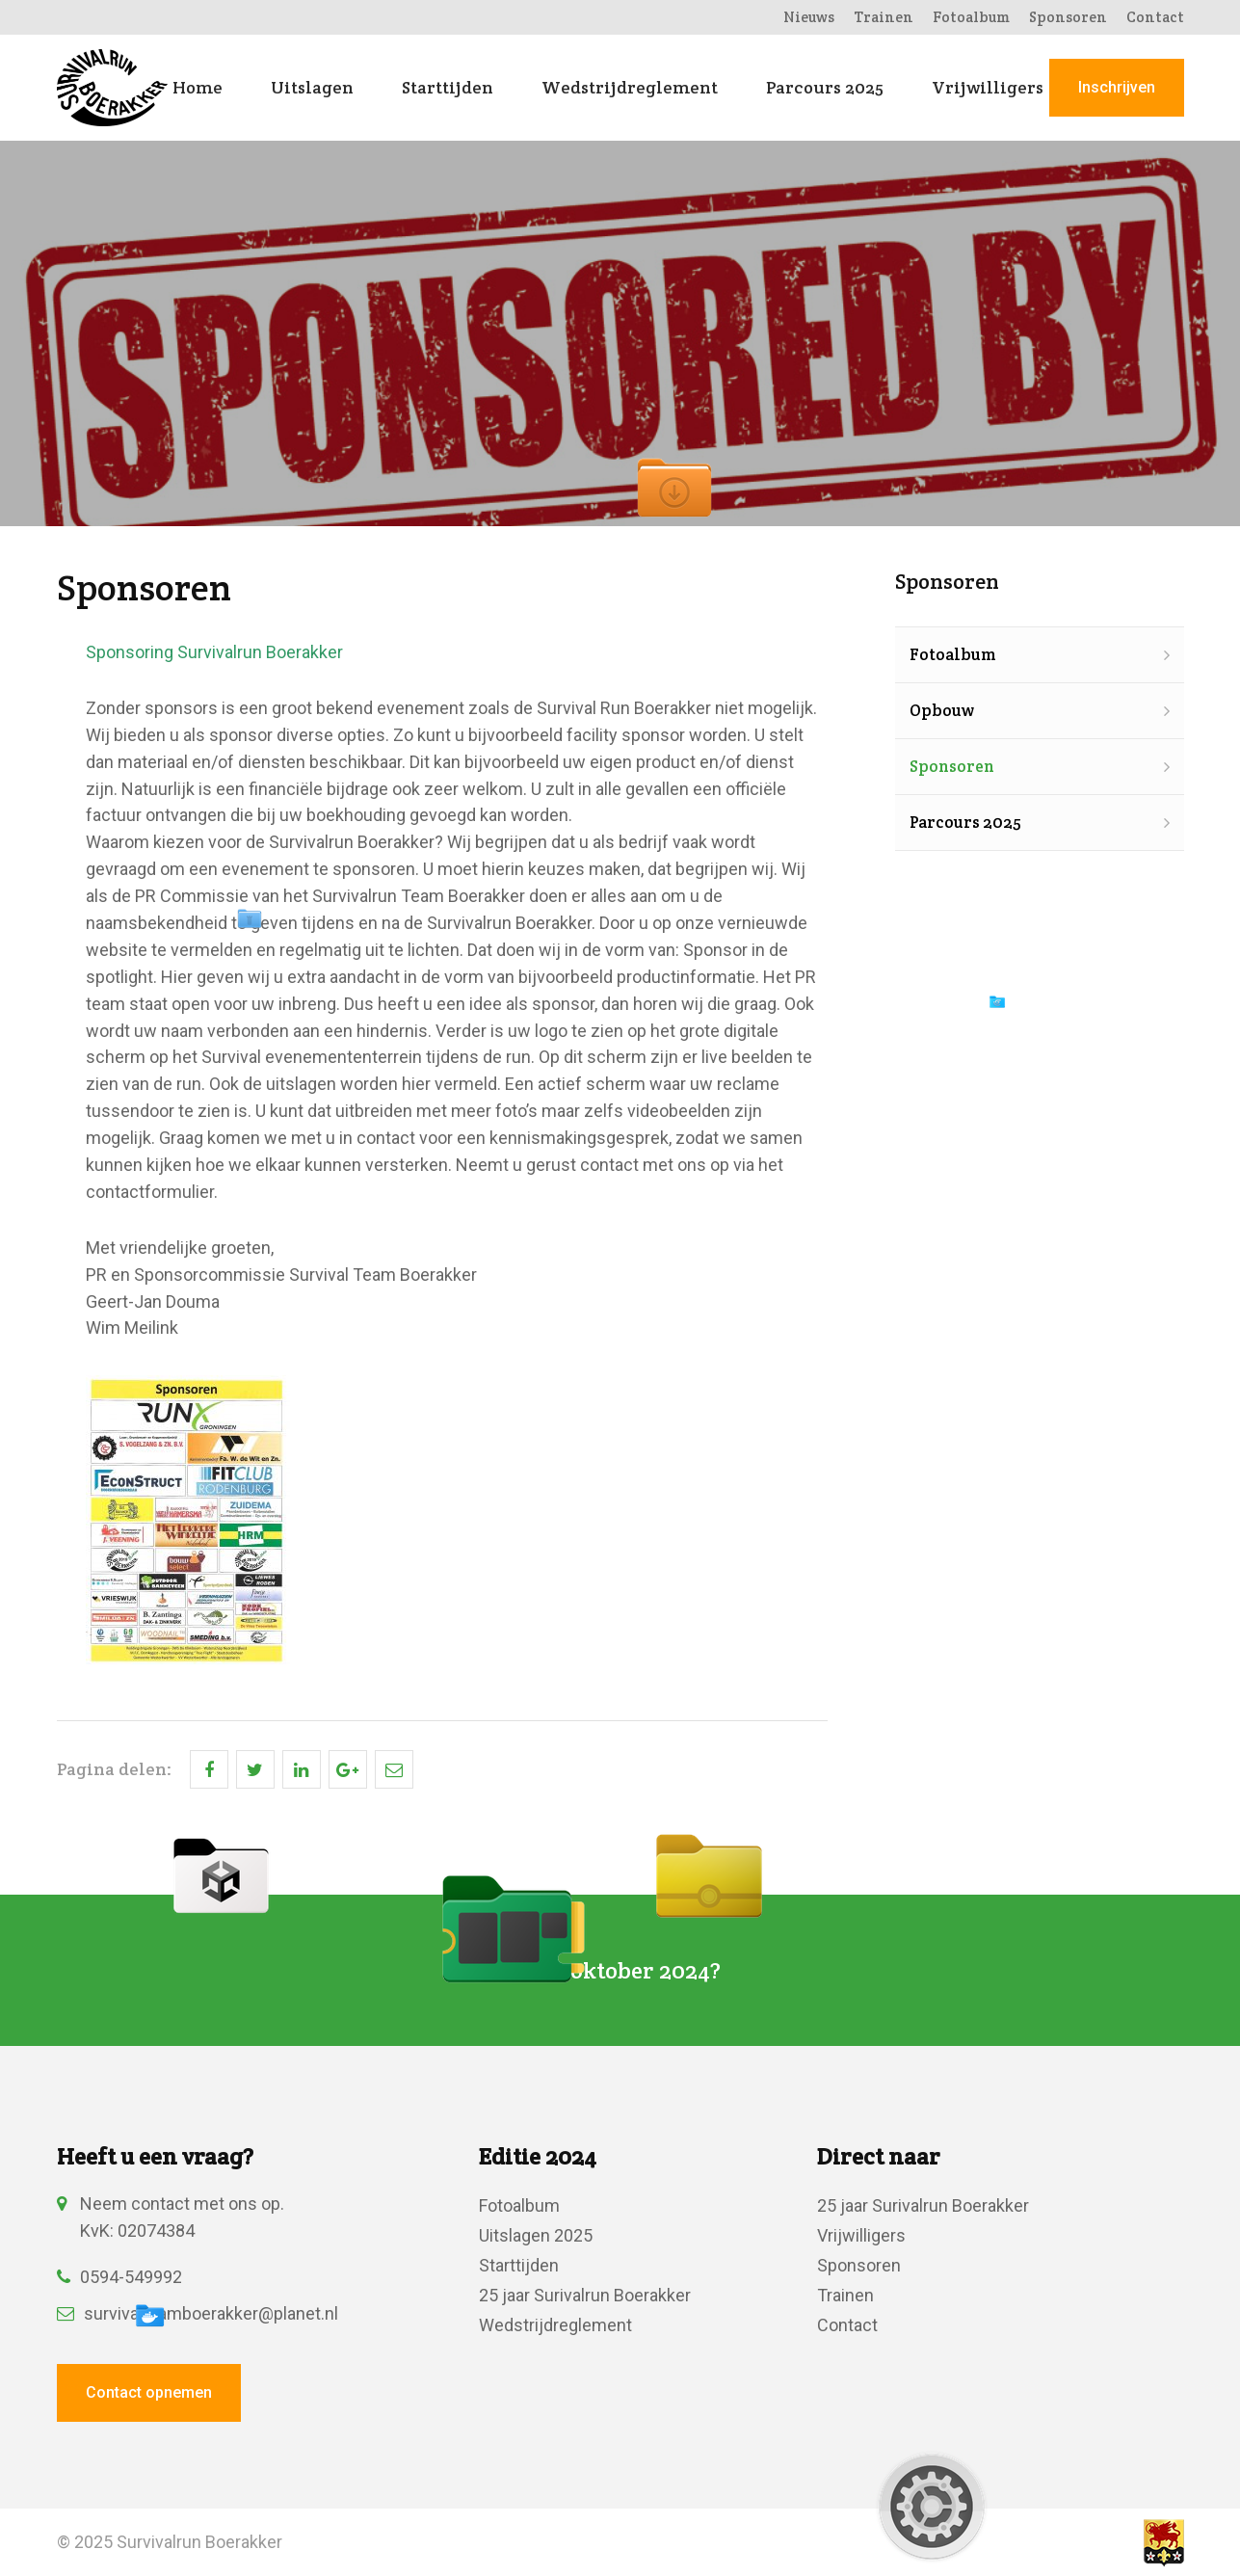 Image resolution: width=1240 pixels, height=2576 pixels. Describe the element at coordinates (674, 488) in the screenshot. I see `access your downloads folder` at that location.